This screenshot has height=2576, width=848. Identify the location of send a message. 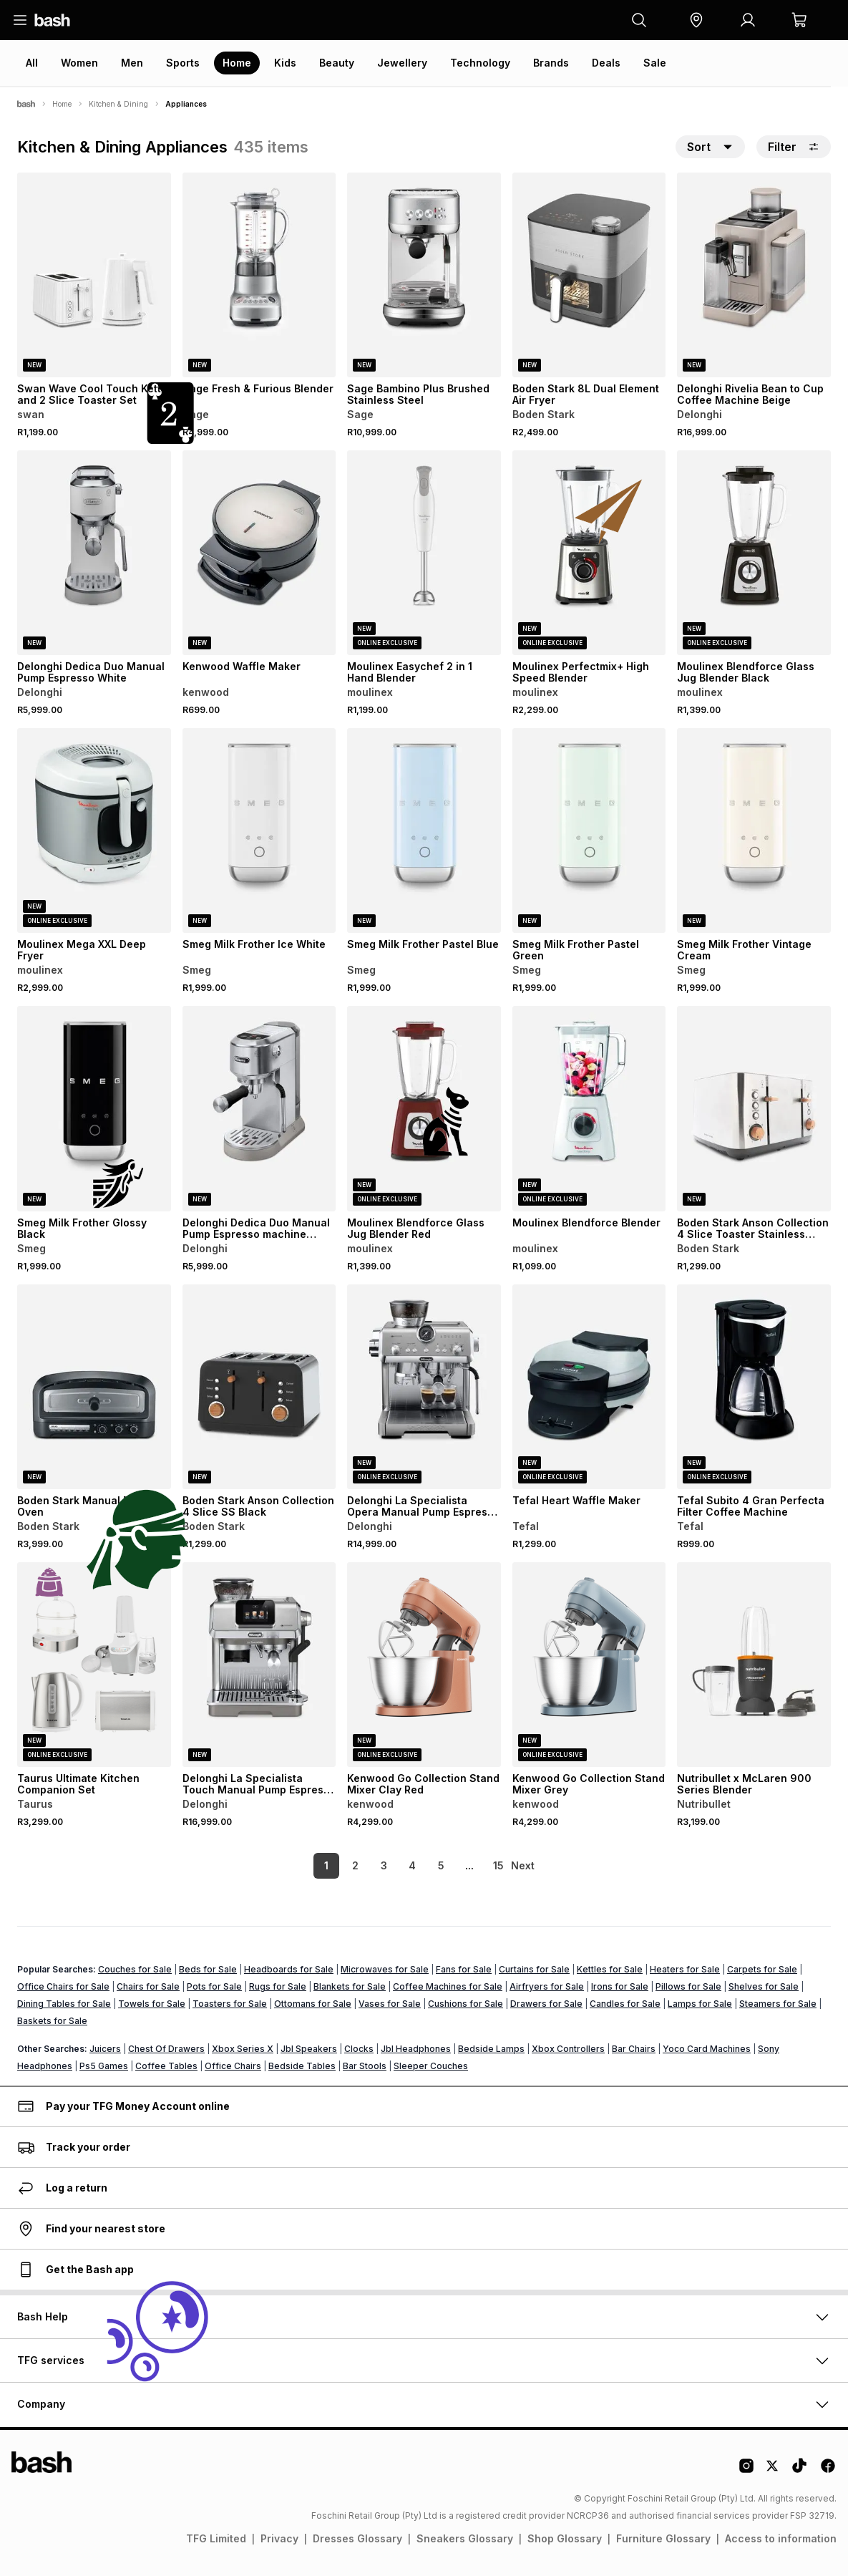
(608, 512).